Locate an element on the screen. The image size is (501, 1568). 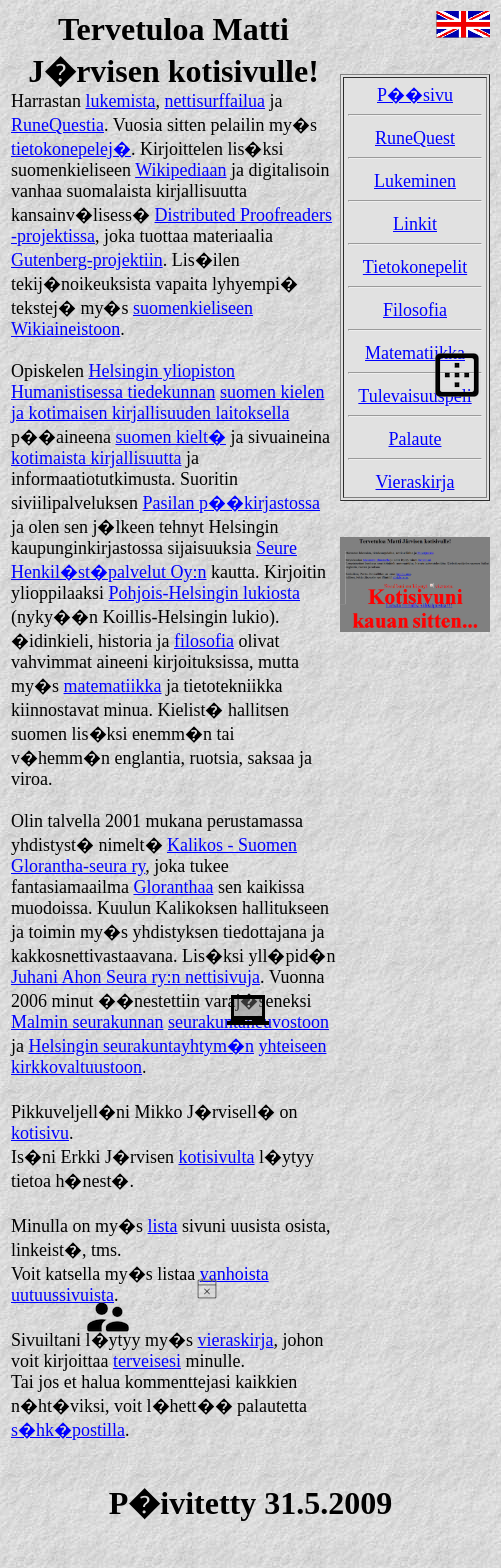
view team members or supervised accounts is located at coordinates (108, 1317).